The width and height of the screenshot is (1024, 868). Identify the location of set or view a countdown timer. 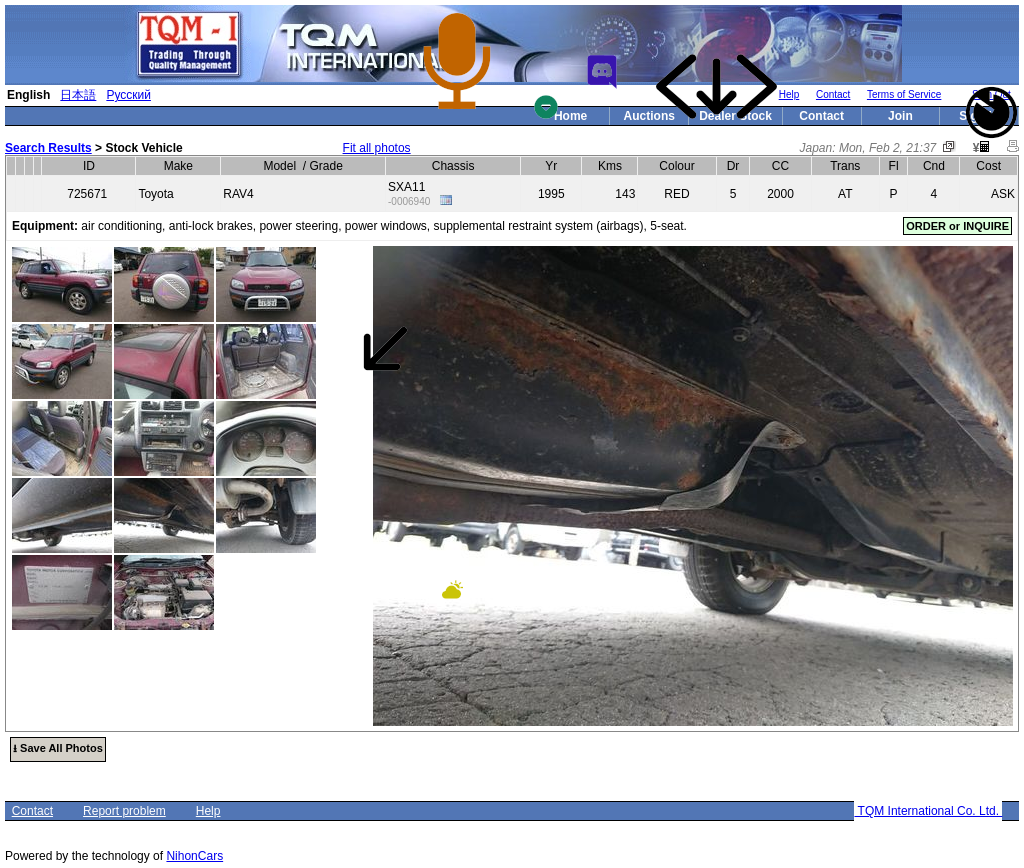
(991, 112).